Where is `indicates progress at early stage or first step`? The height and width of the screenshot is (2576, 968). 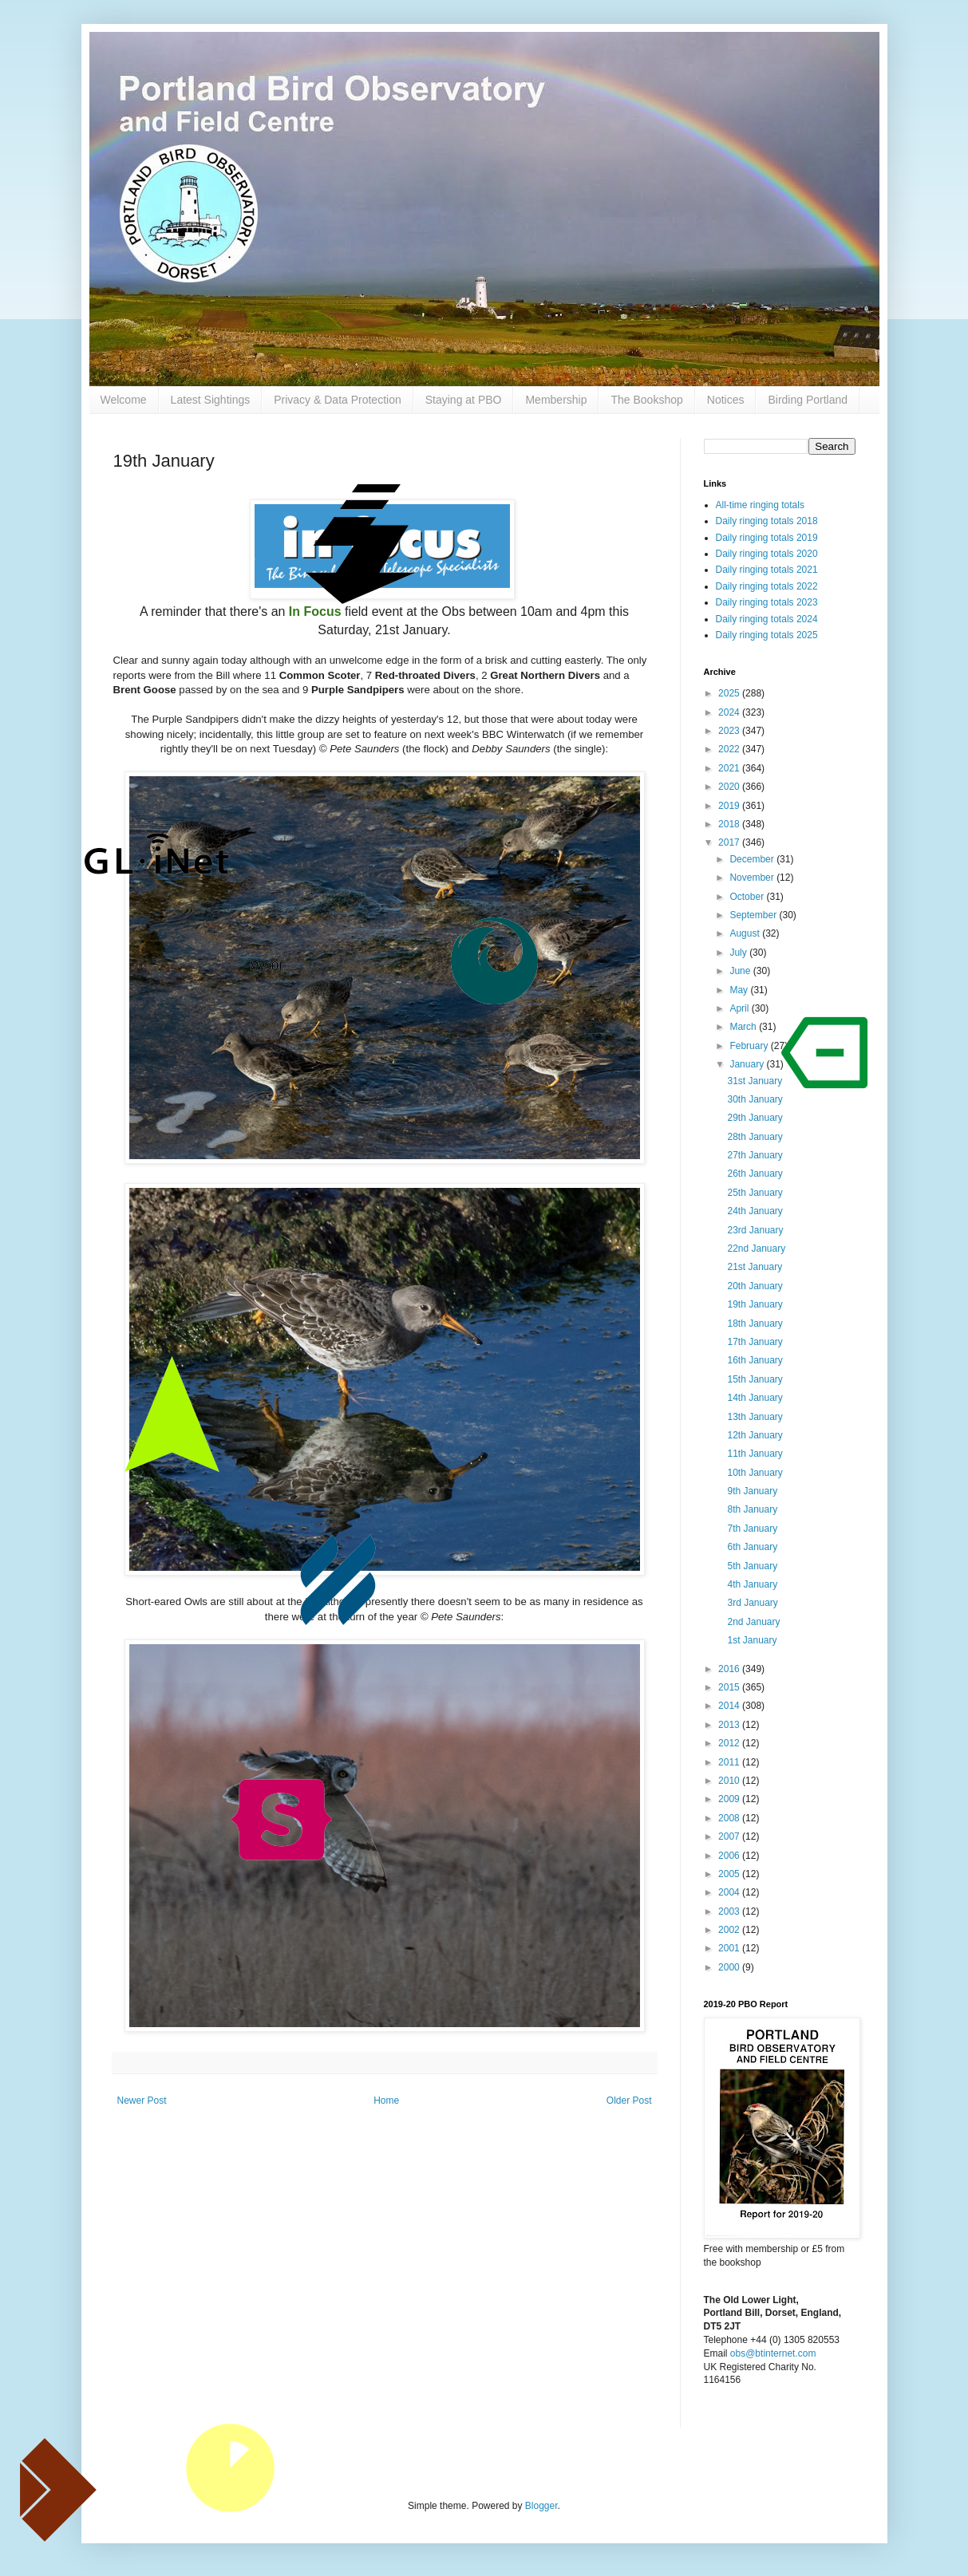
indicates progress at early stage or first step is located at coordinates (230, 2468).